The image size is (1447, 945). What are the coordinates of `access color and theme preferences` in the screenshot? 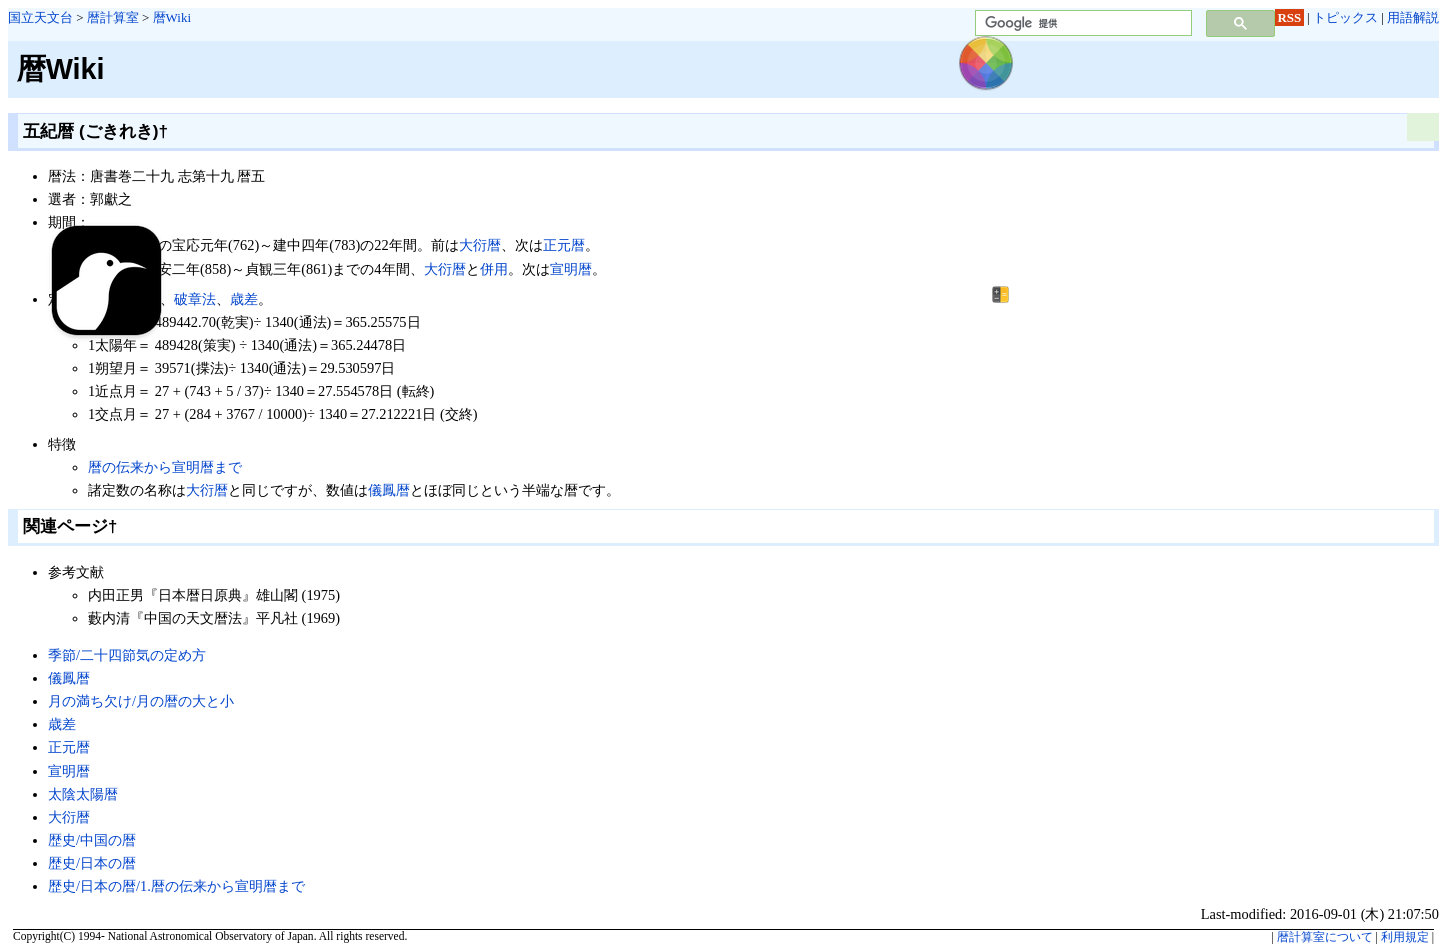 It's located at (986, 63).